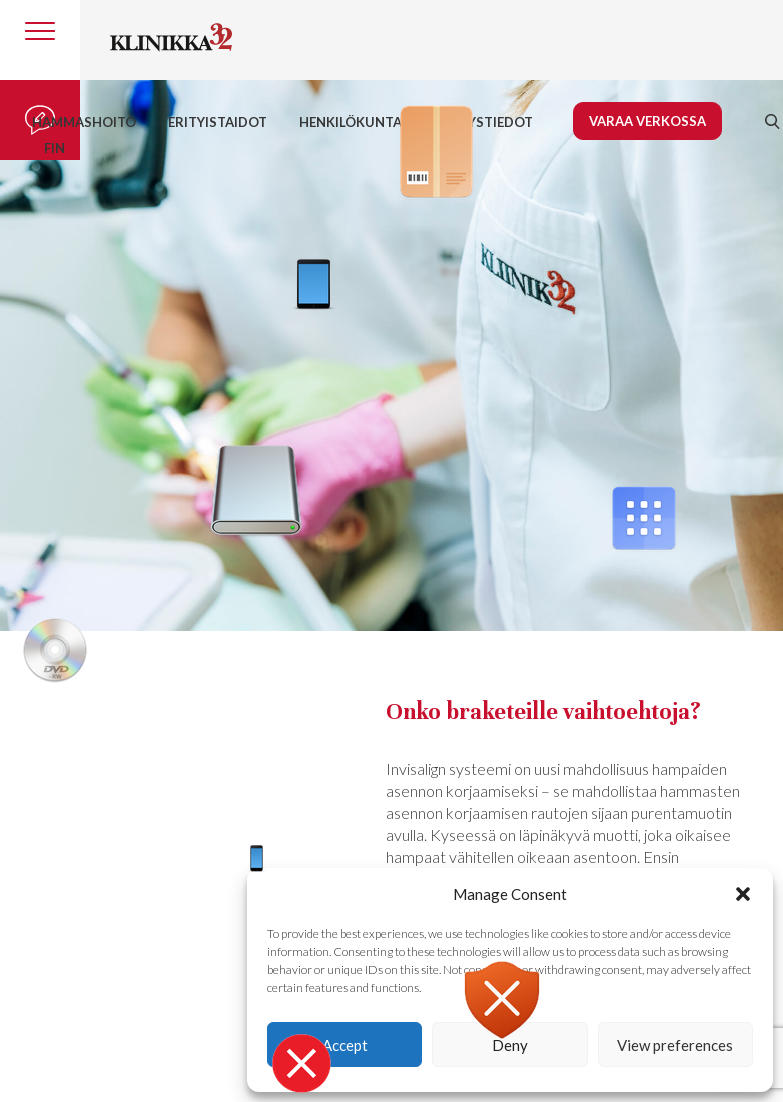 Image resolution: width=783 pixels, height=1102 pixels. What do you see at coordinates (502, 1000) in the screenshot?
I see `indicates a security error or protection failure` at bounding box center [502, 1000].